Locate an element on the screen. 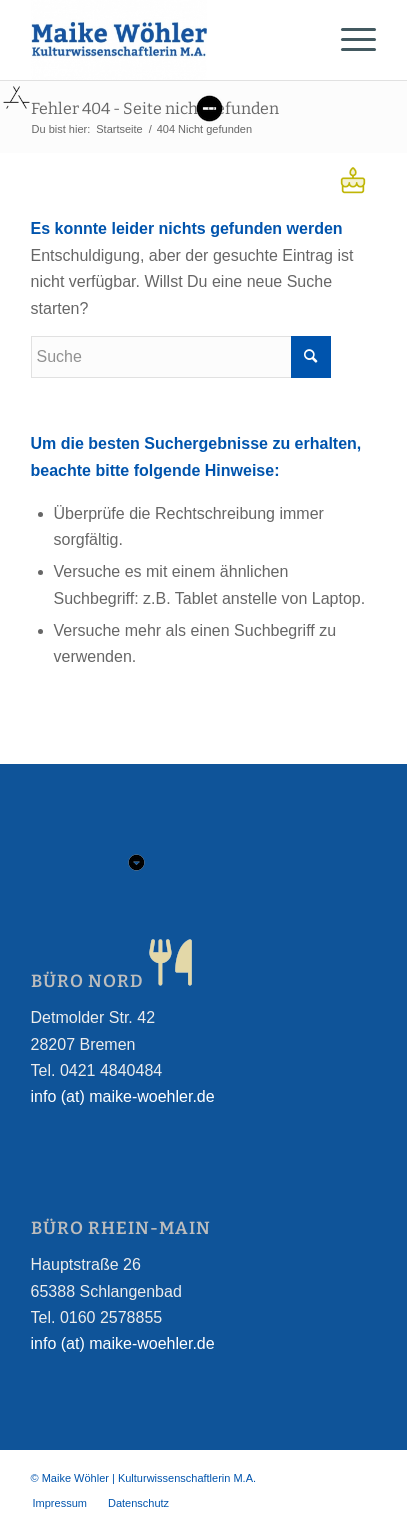  tap to expand dropdown menu is located at coordinates (136, 862).